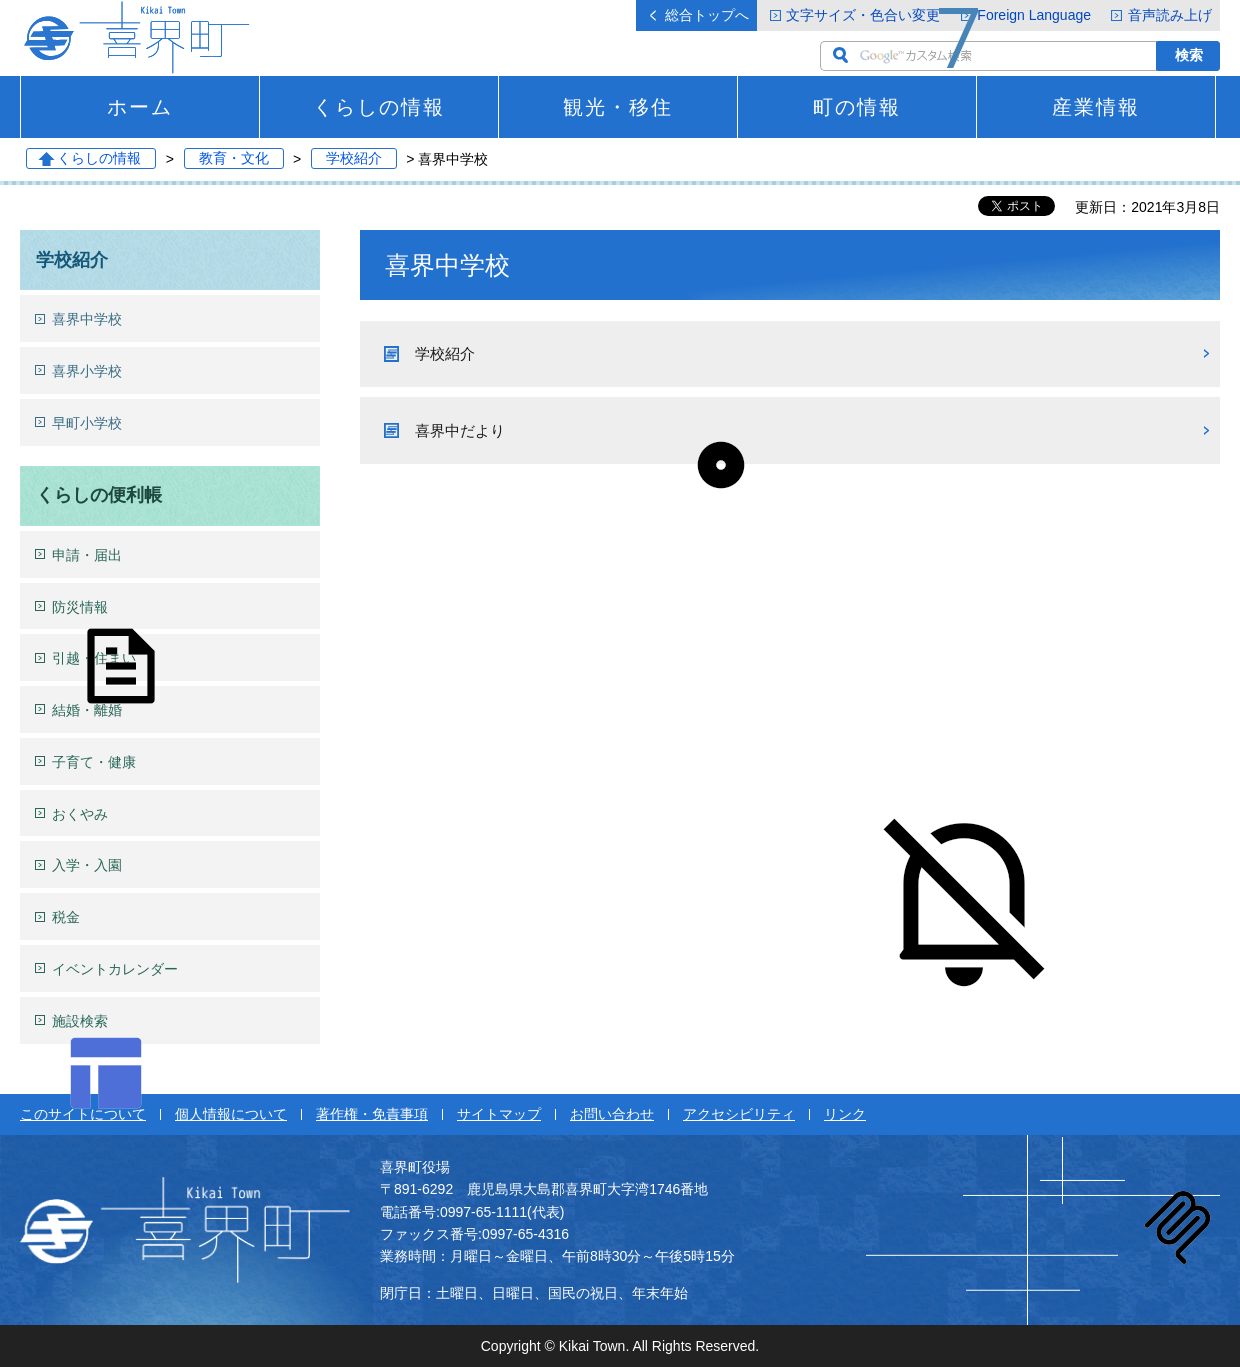 This screenshot has width=1240, height=1367. What do you see at coordinates (721, 465) in the screenshot?
I see `focus on a selected element or area` at bounding box center [721, 465].